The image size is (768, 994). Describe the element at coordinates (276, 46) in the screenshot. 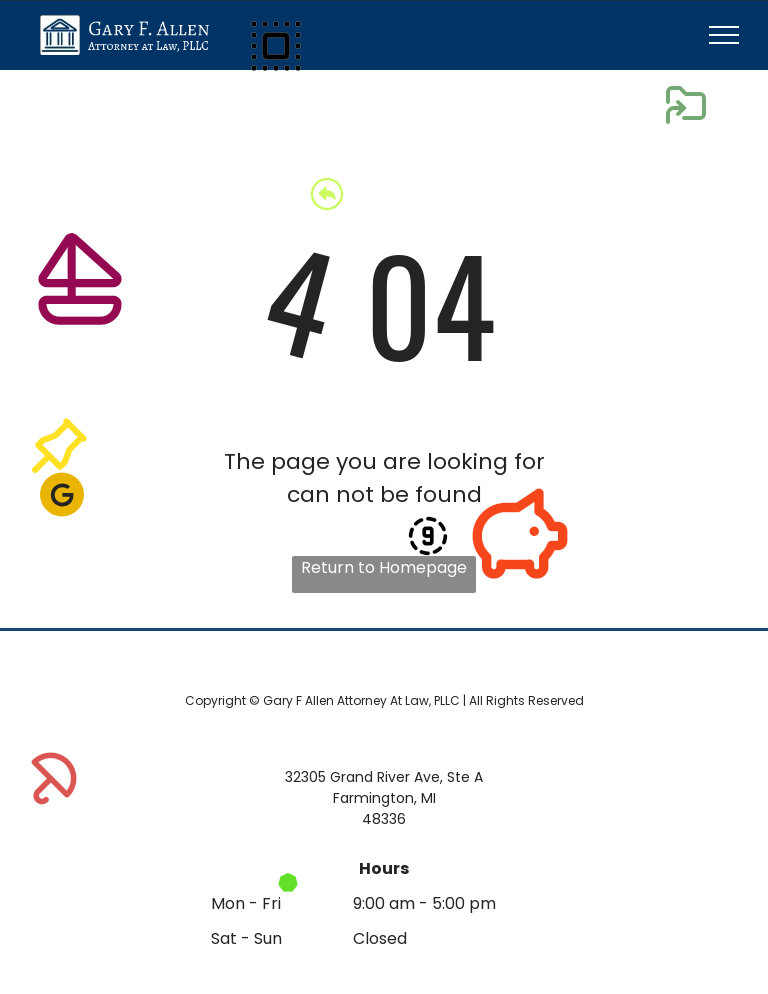

I see `select all items in the current view` at that location.